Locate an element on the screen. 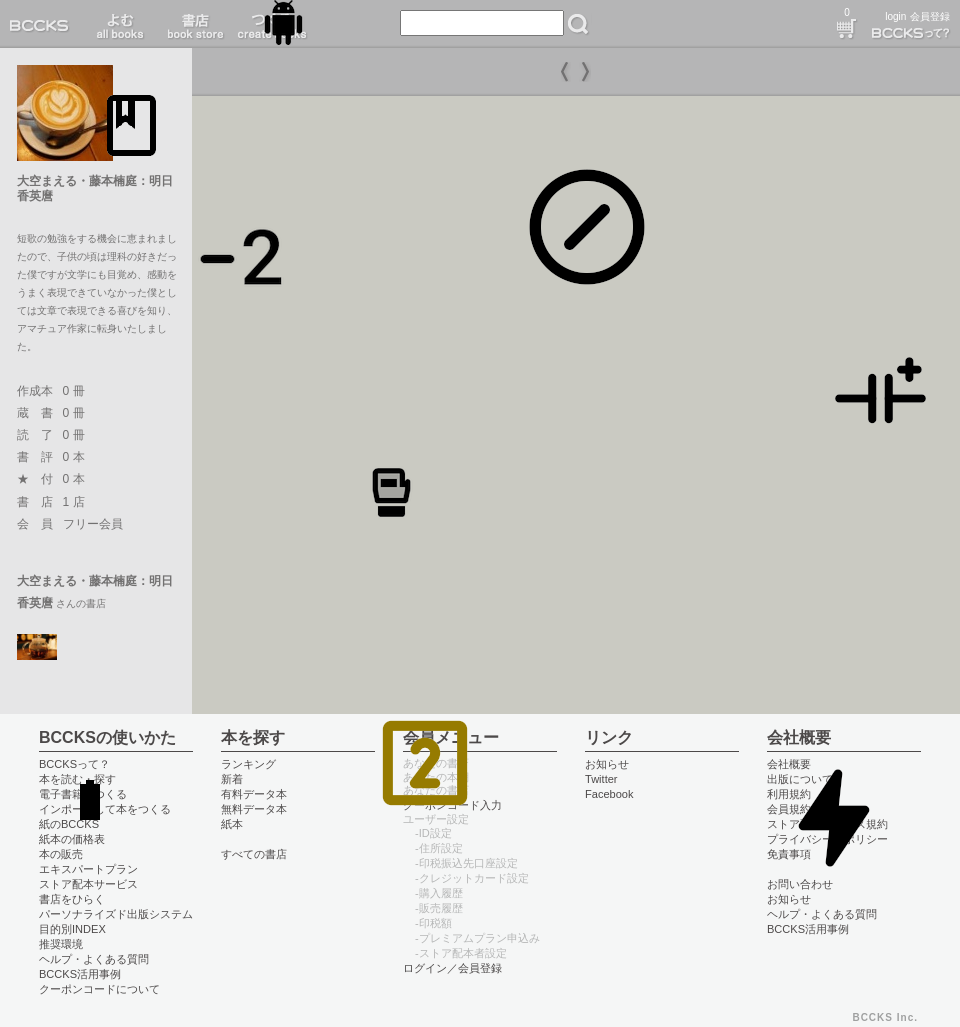 This screenshot has height=1027, width=960. indicates step two in a numbered sequence is located at coordinates (425, 763).